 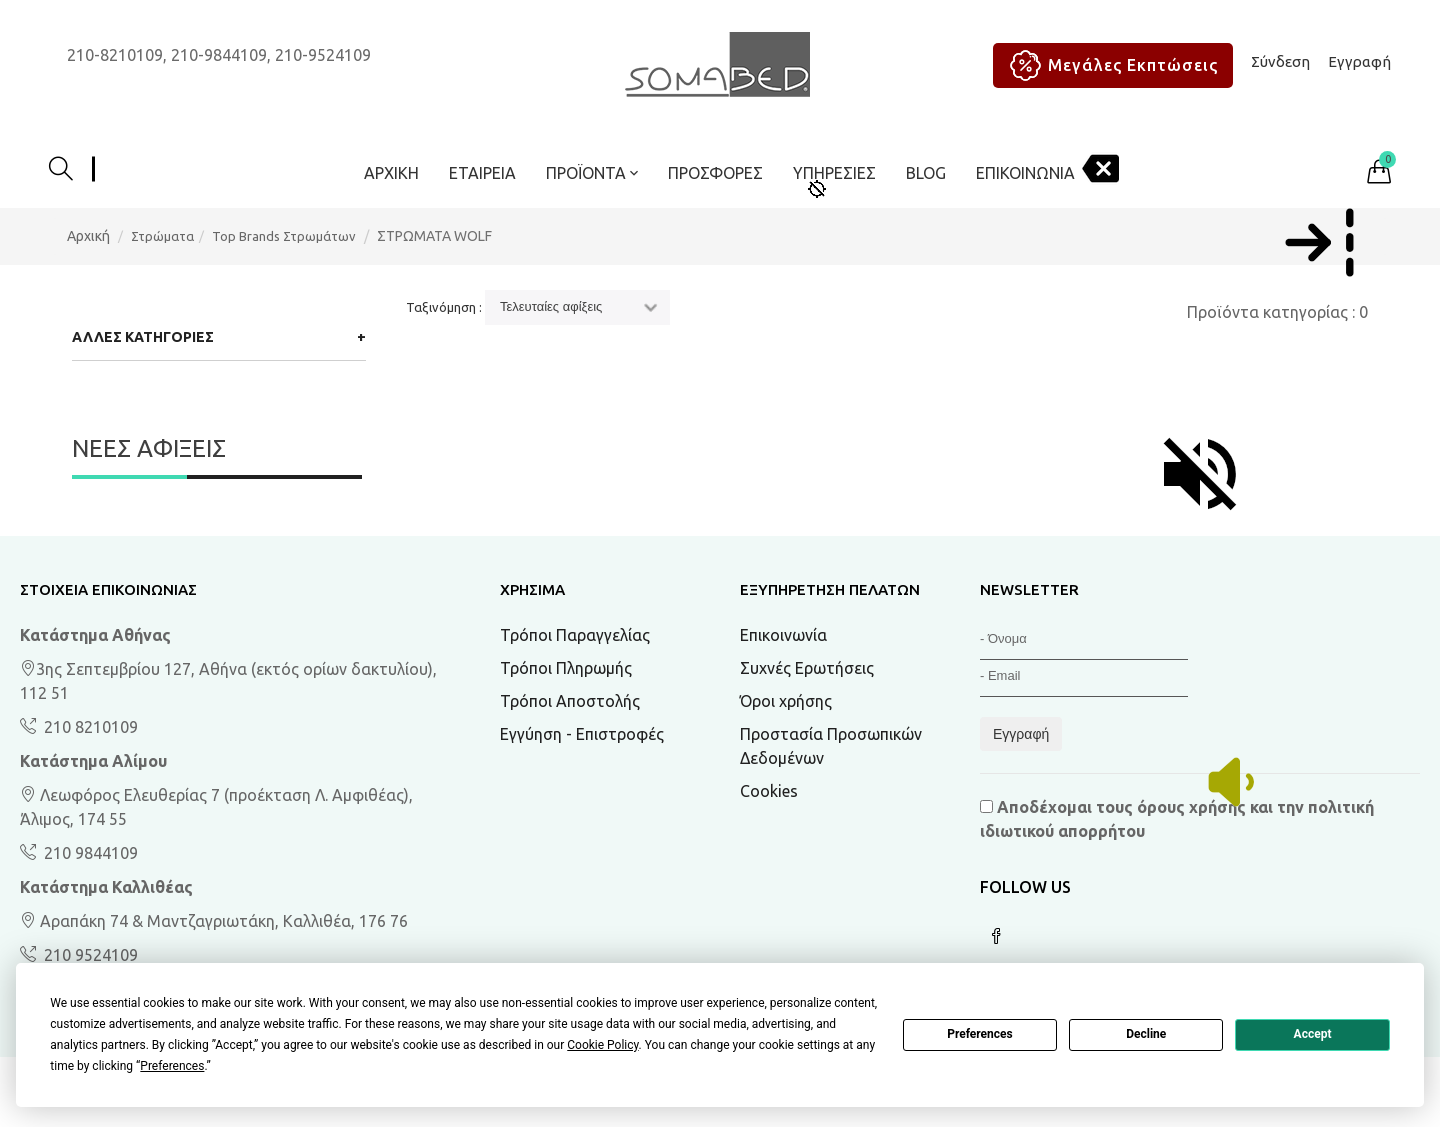 What do you see at coordinates (817, 189) in the screenshot?
I see `indicates GPS is turned off` at bounding box center [817, 189].